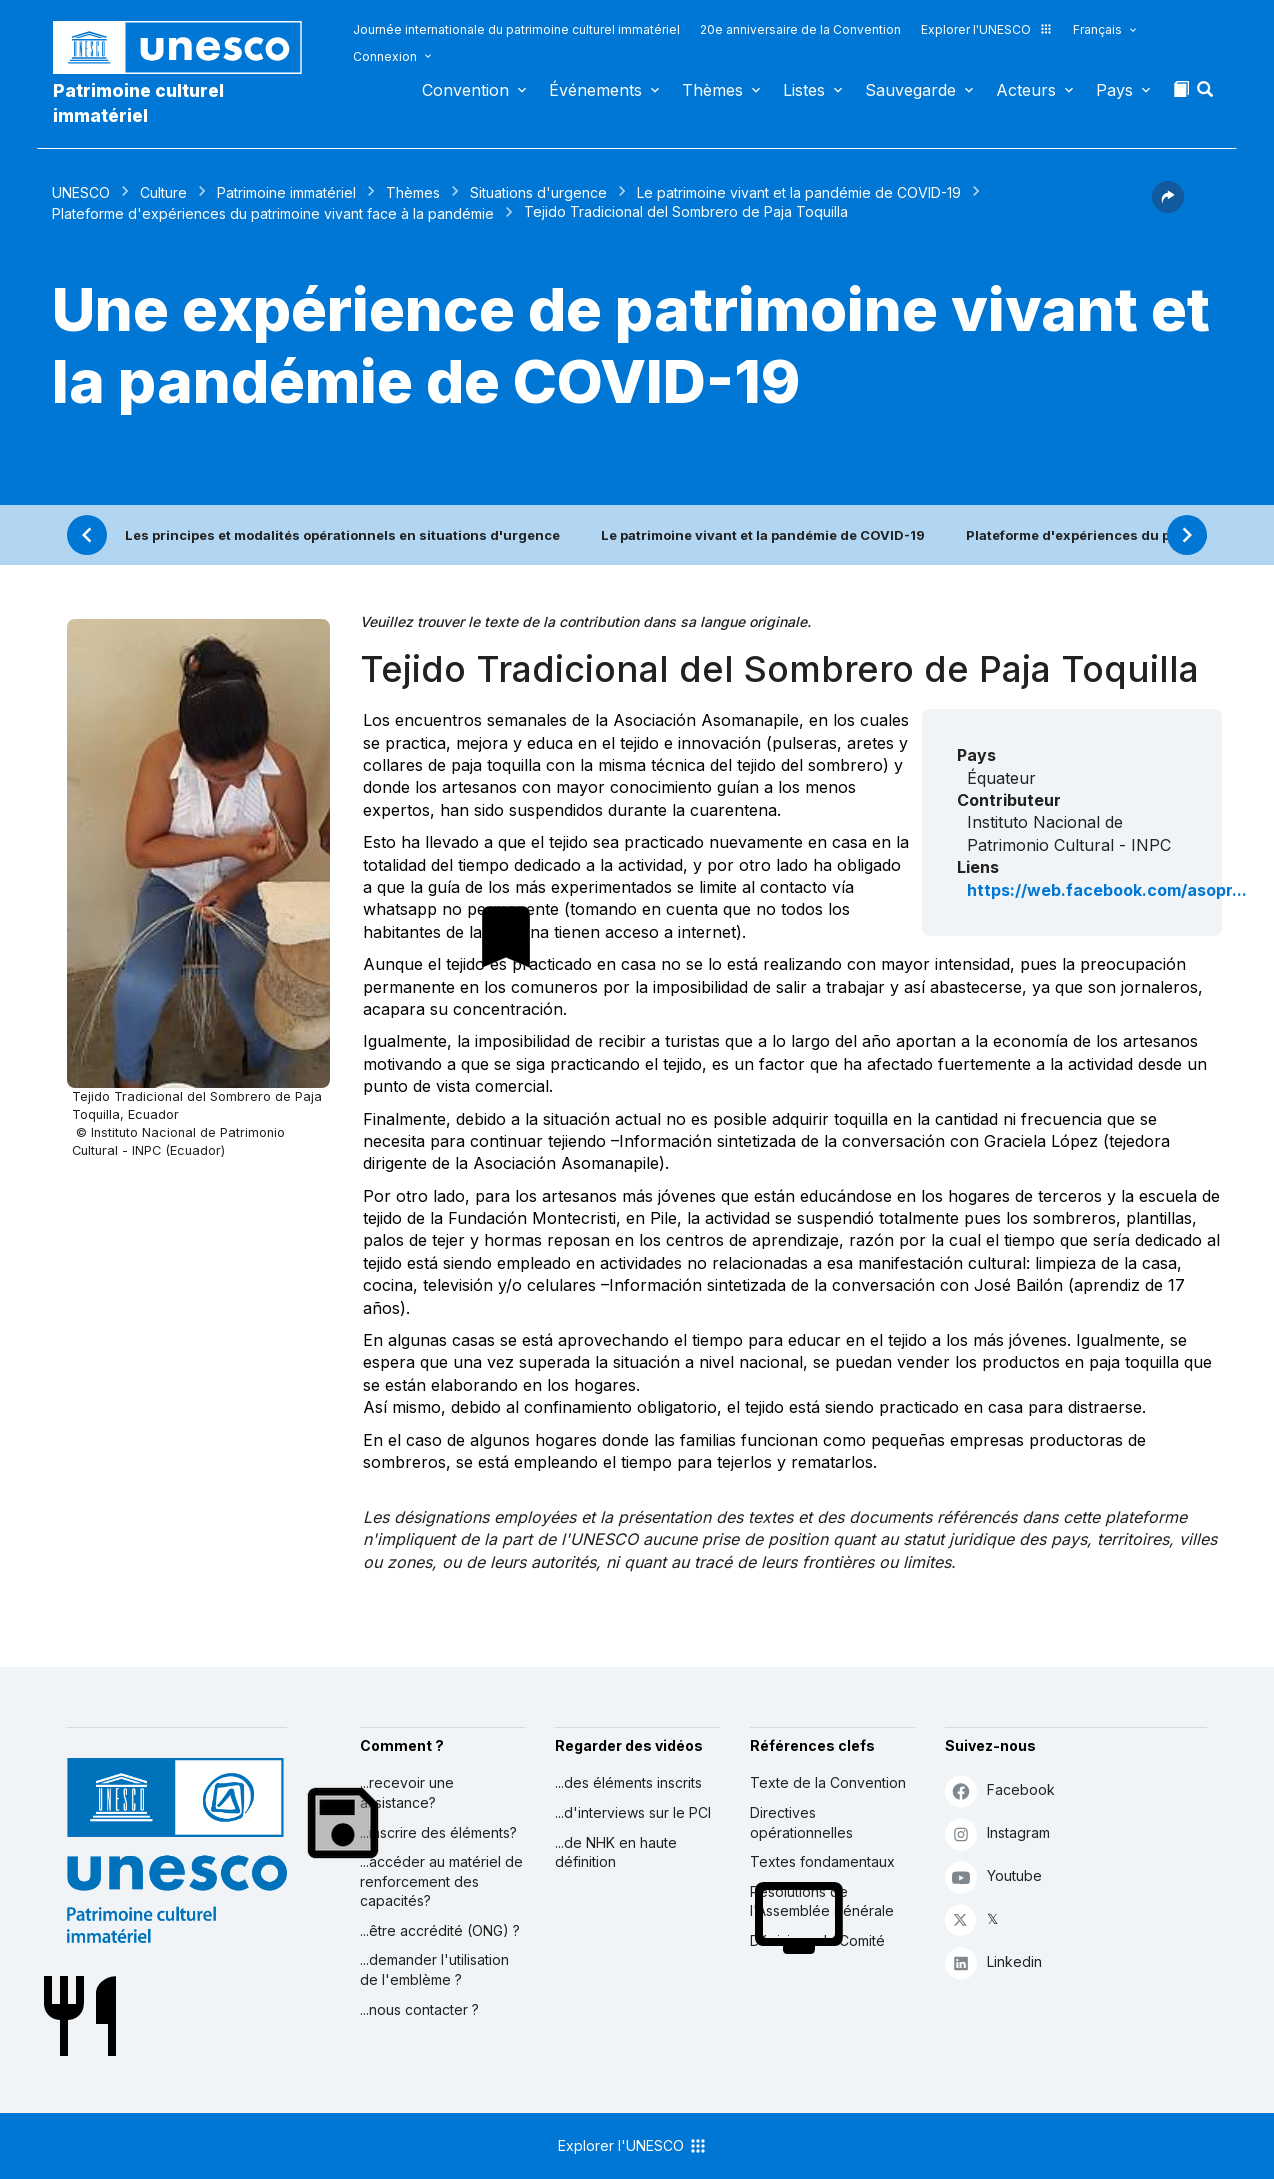  Describe the element at coordinates (343, 1823) in the screenshot. I see `save current file or document` at that location.